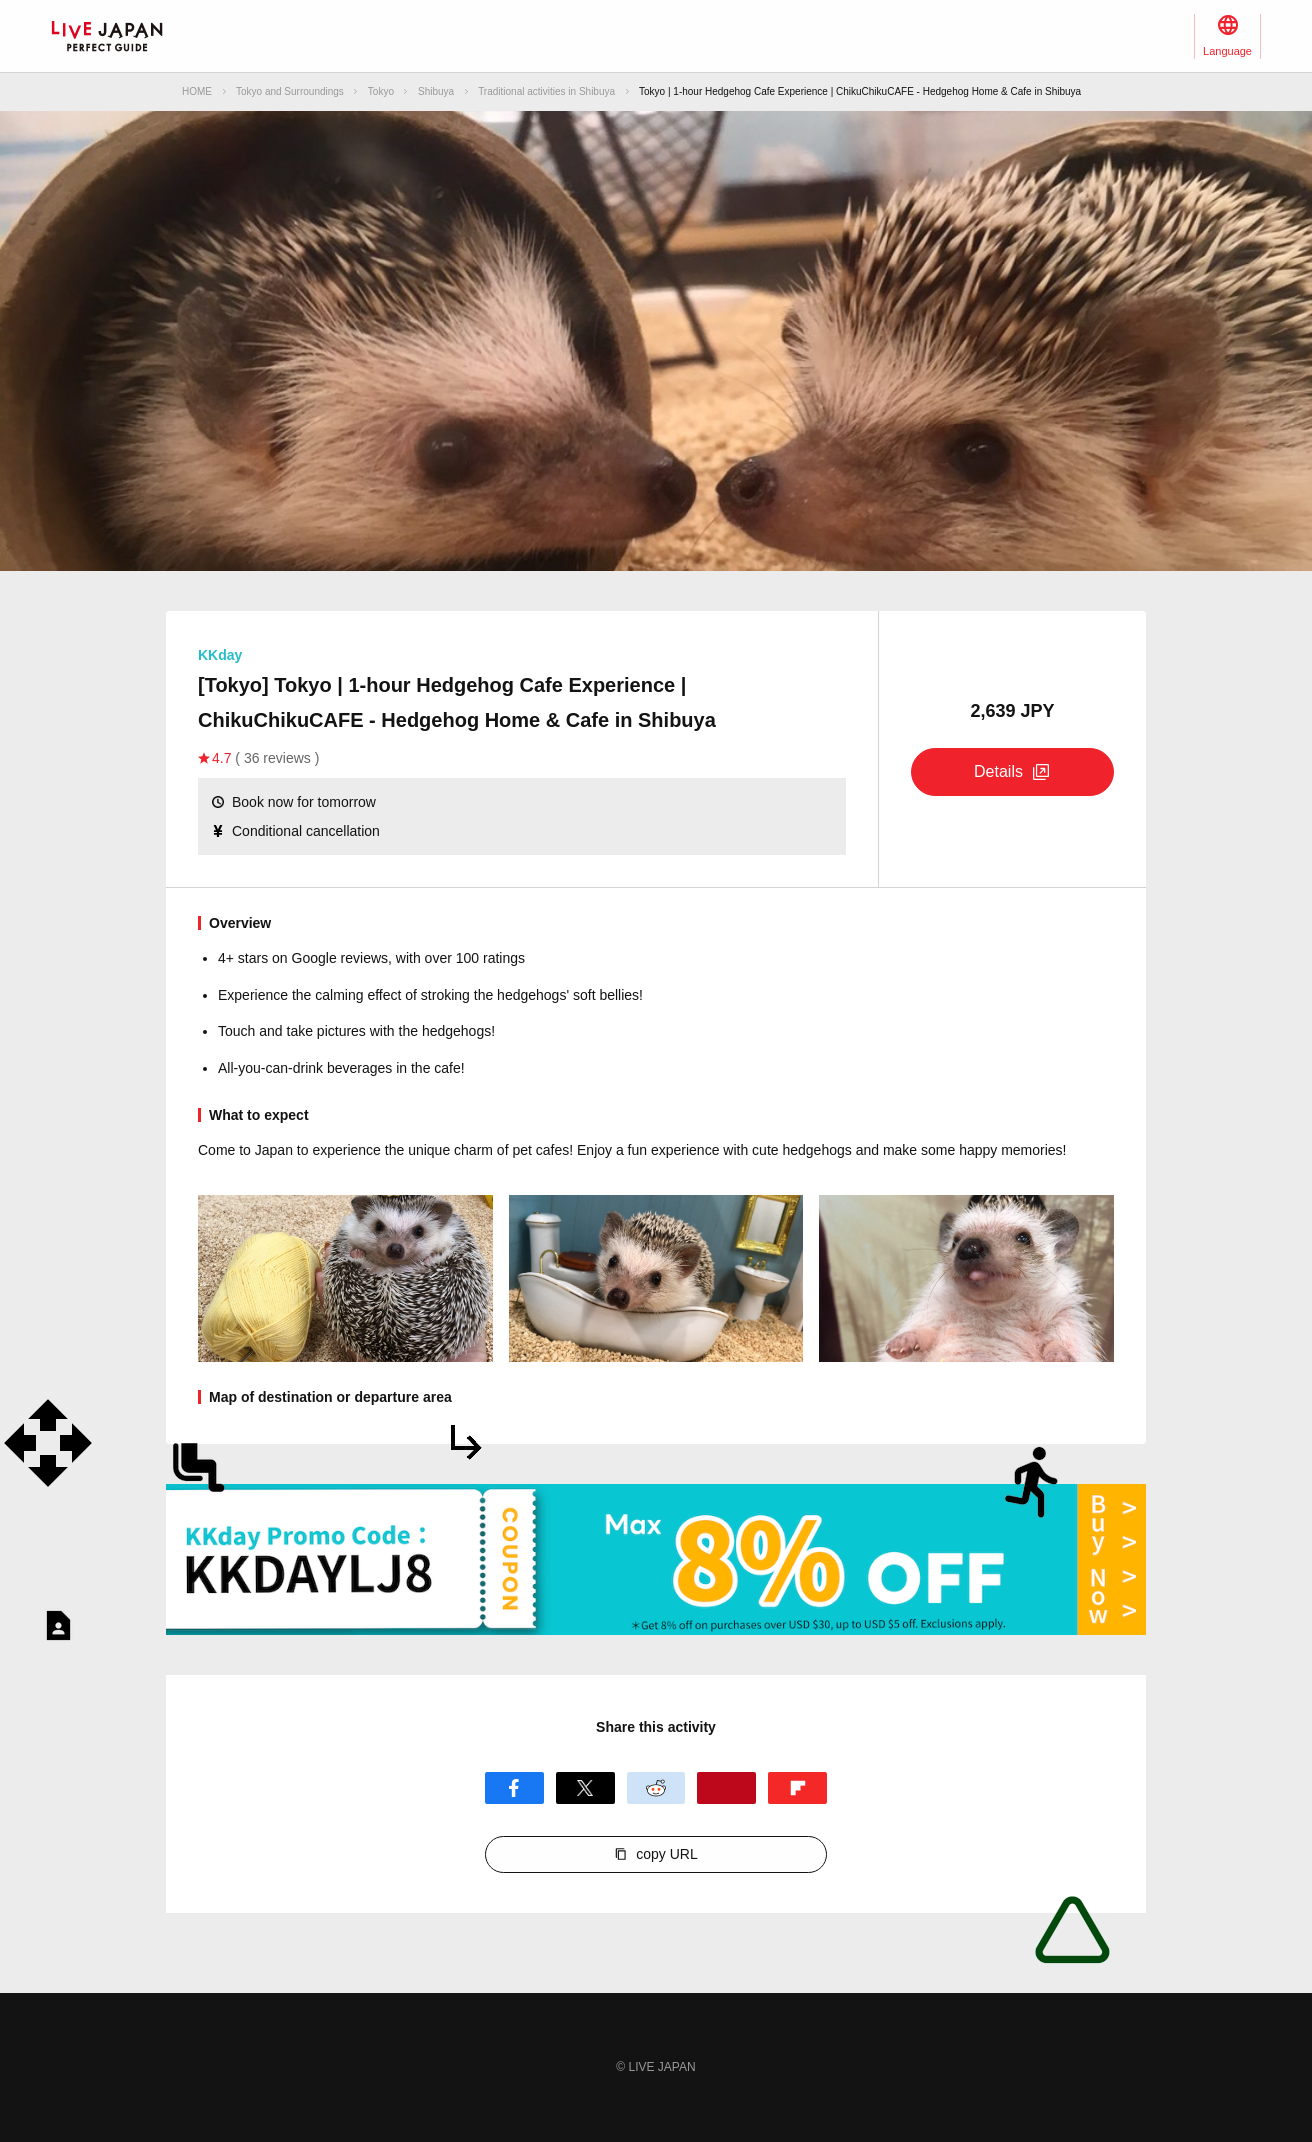  Describe the element at coordinates (197, 1467) in the screenshot. I see `standard legroom seat option` at that location.